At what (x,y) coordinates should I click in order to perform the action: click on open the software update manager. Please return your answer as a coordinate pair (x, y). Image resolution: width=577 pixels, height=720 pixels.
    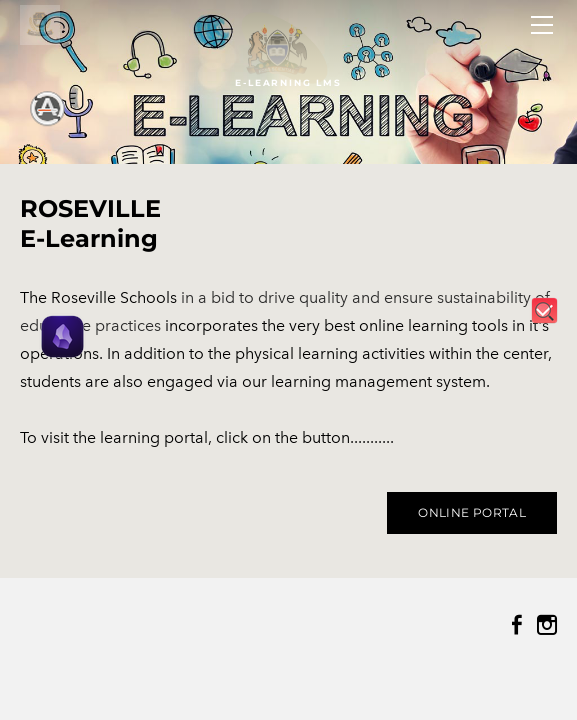
    Looking at the image, I should click on (47, 108).